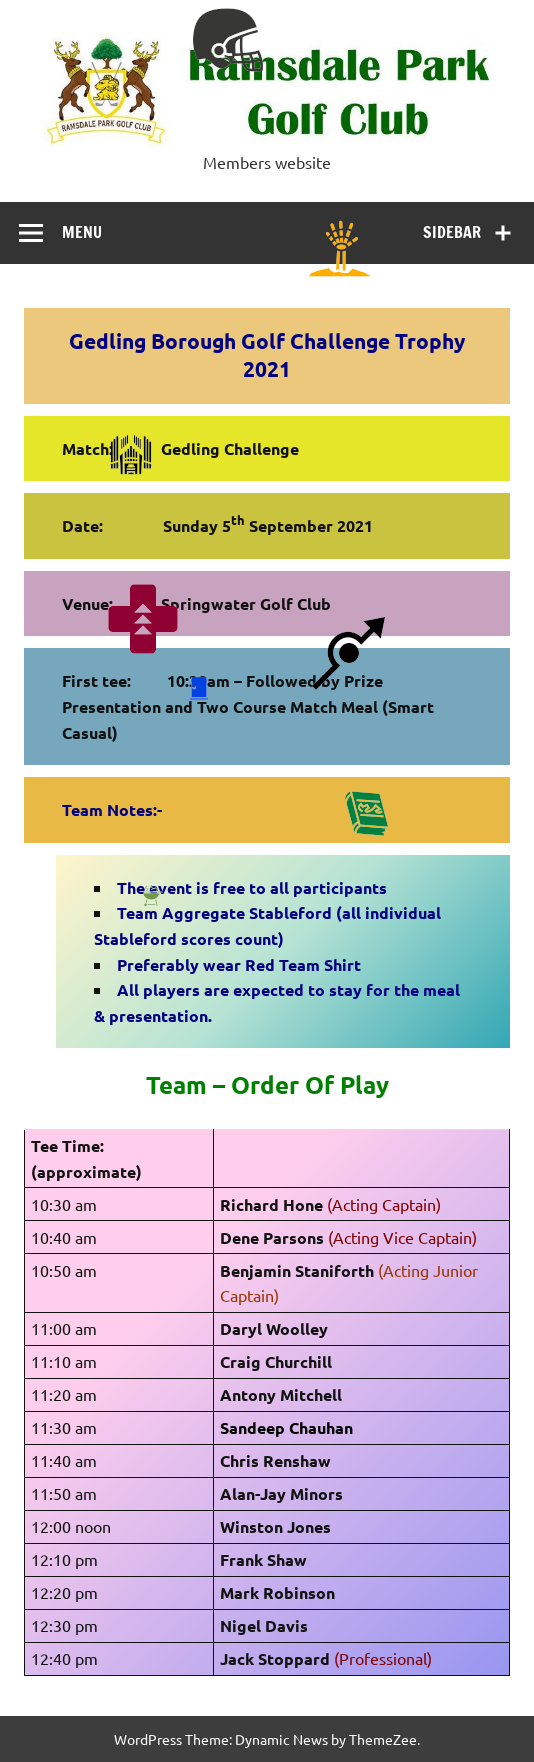 The height and width of the screenshot is (1762, 534). Describe the element at coordinates (349, 653) in the screenshot. I see `indicates an alternate route or detour ahead` at that location.